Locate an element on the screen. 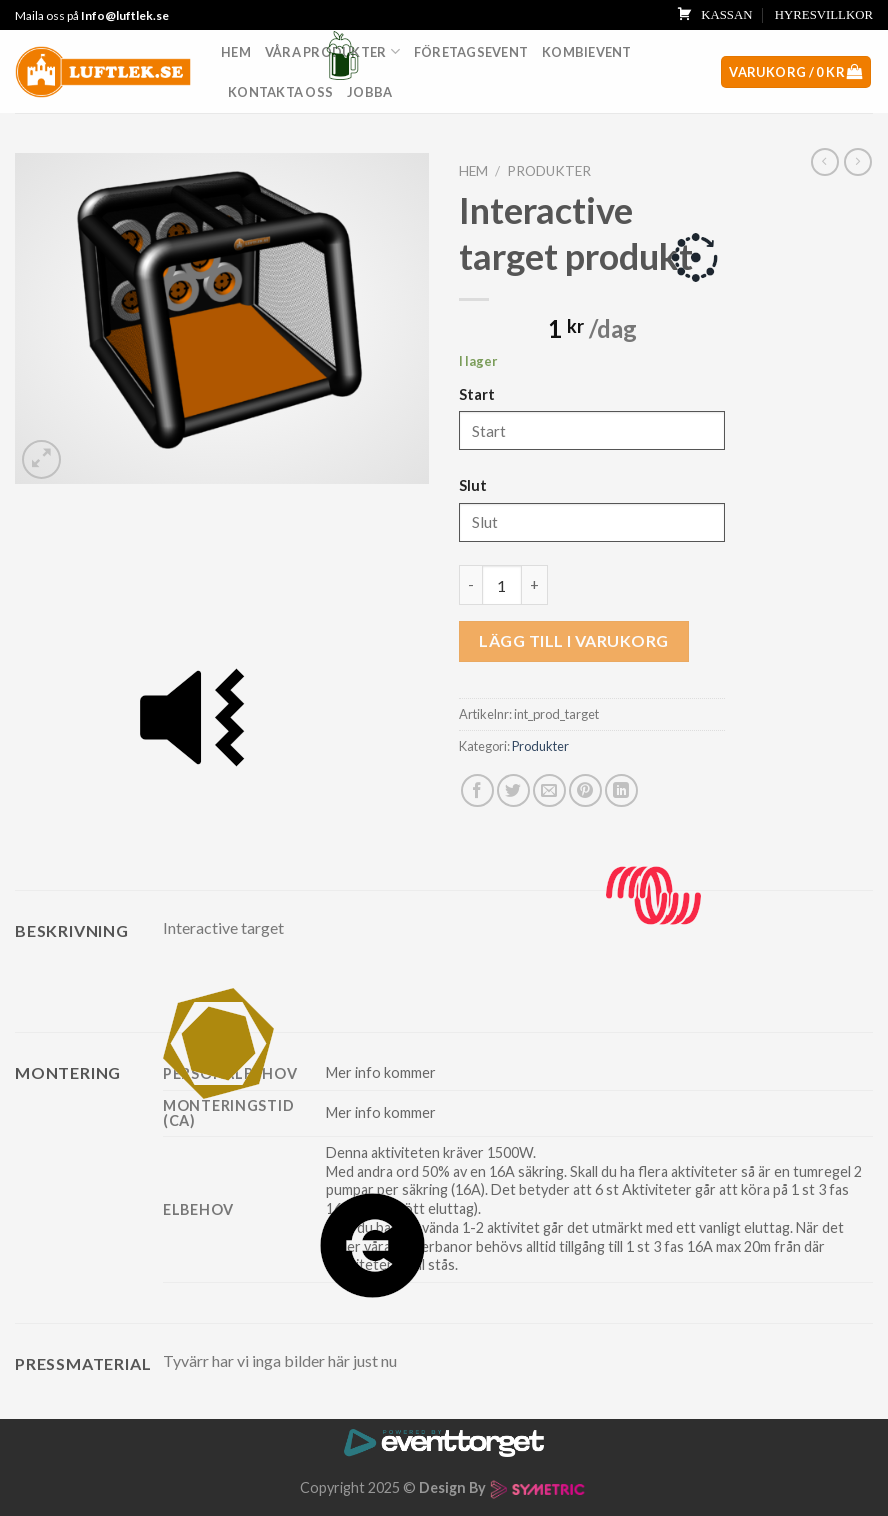 The height and width of the screenshot is (1516, 888). set device to vibrate mode is located at coordinates (195, 717).